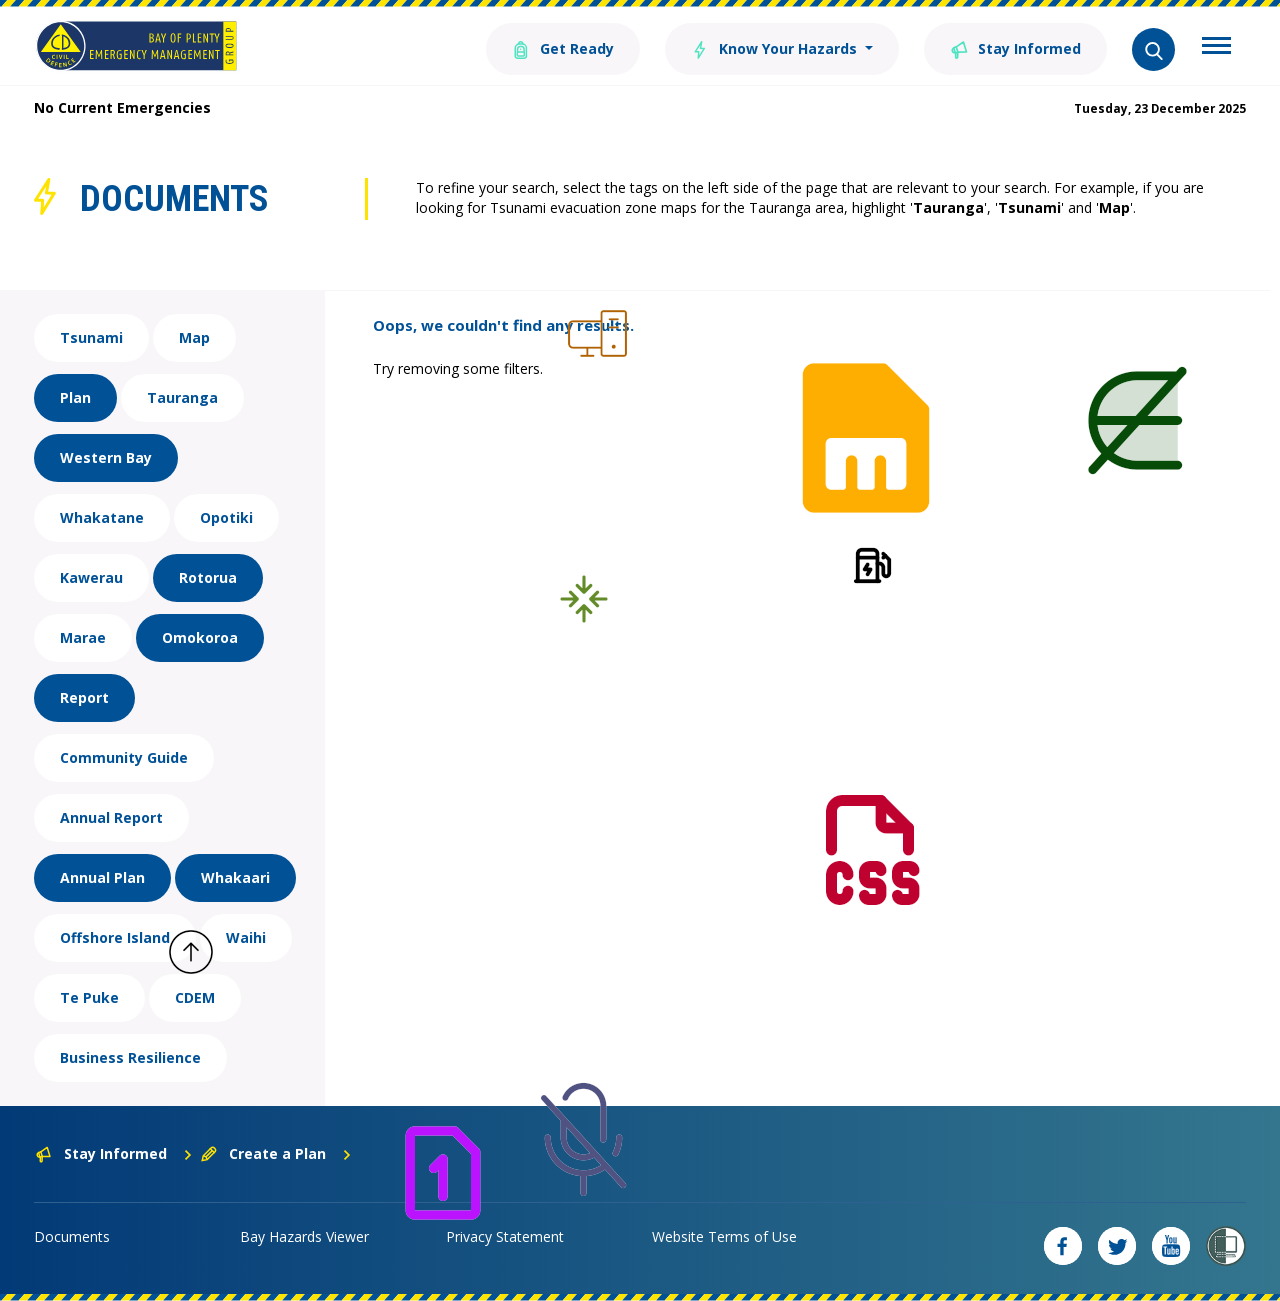 The height and width of the screenshot is (1301, 1280). Describe the element at coordinates (873, 565) in the screenshot. I see `find nearby electric vehicle charging stations` at that location.